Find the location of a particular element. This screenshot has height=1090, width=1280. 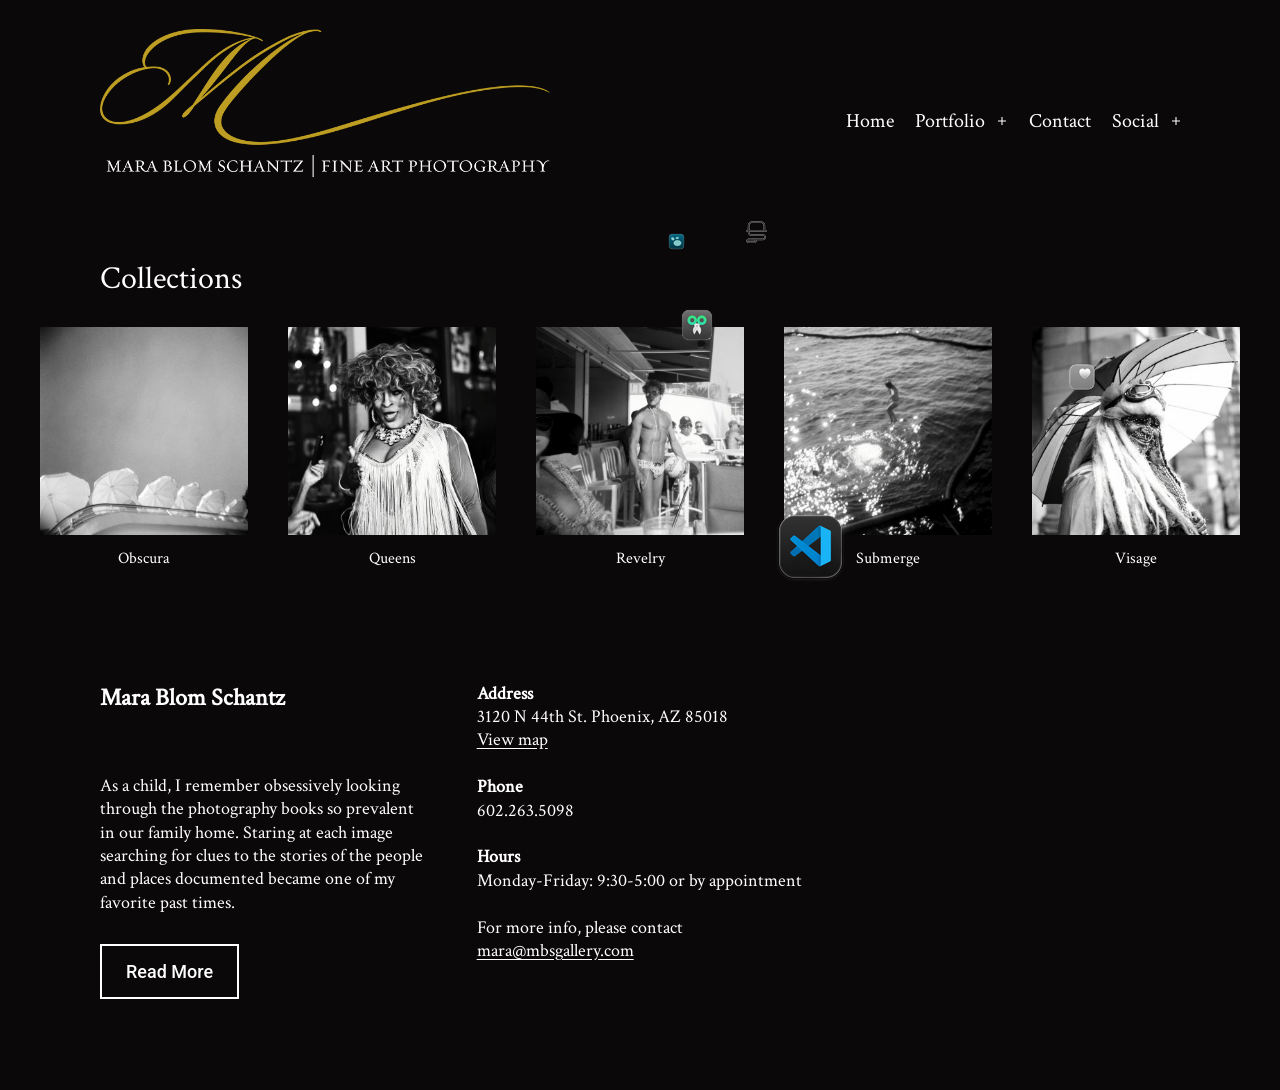

open Visual Studio Code is located at coordinates (810, 546).